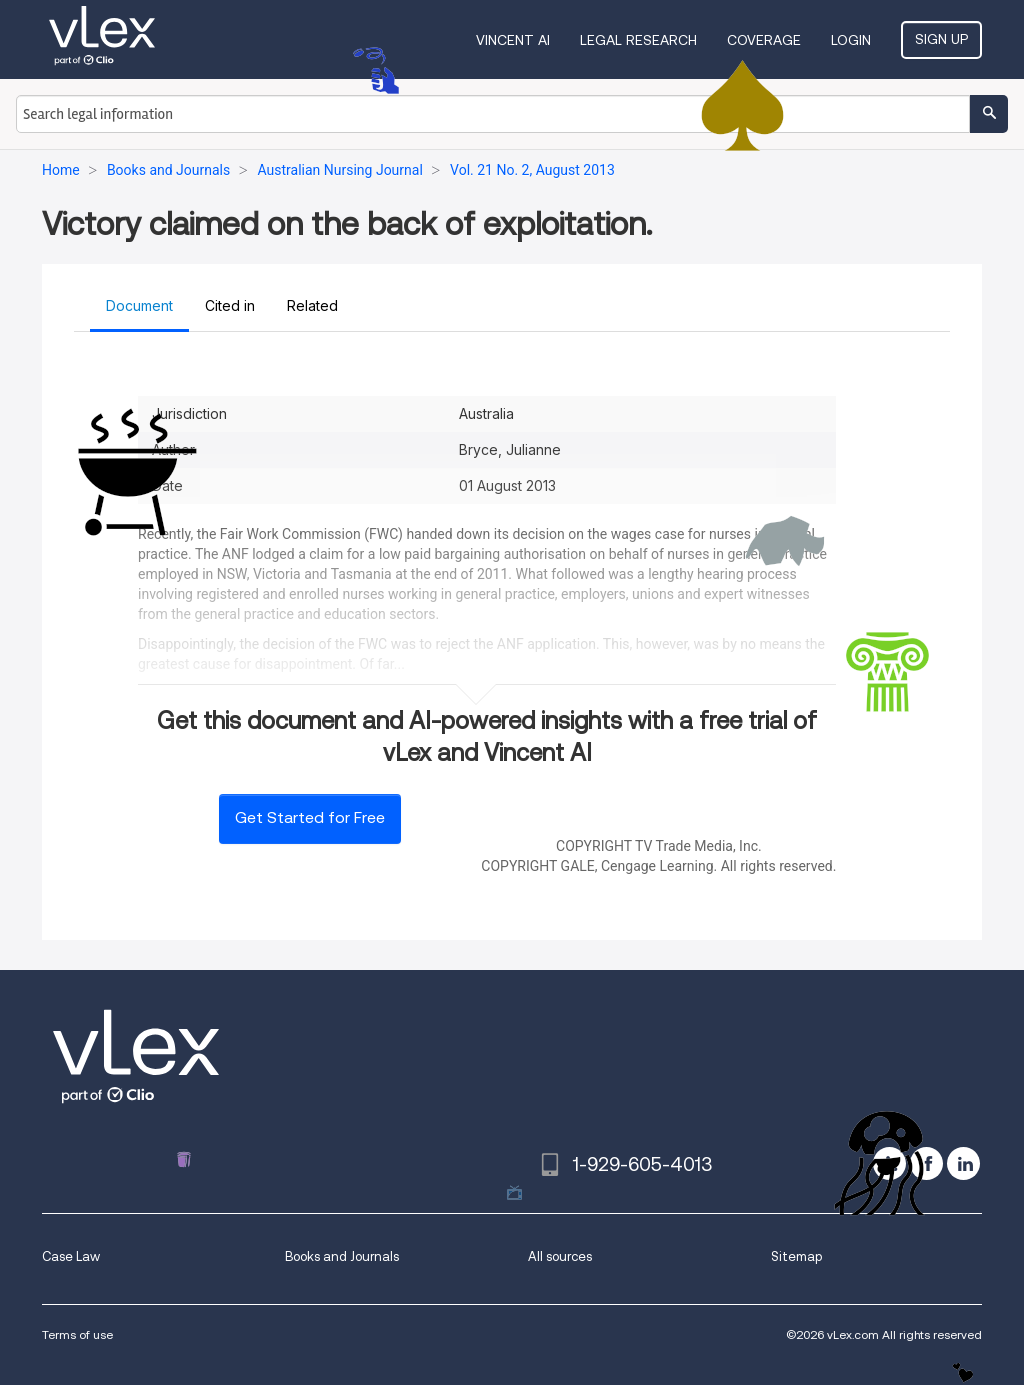  What do you see at coordinates (742, 105) in the screenshot?
I see `spades suit symbol in a card game` at bounding box center [742, 105].